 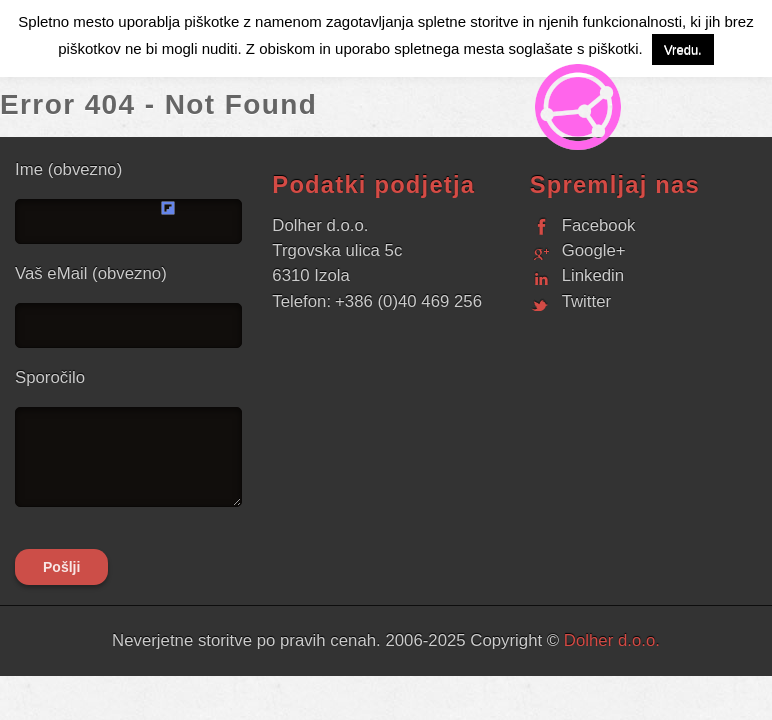 What do you see at coordinates (168, 208) in the screenshot?
I see `open Flipboard app` at bounding box center [168, 208].